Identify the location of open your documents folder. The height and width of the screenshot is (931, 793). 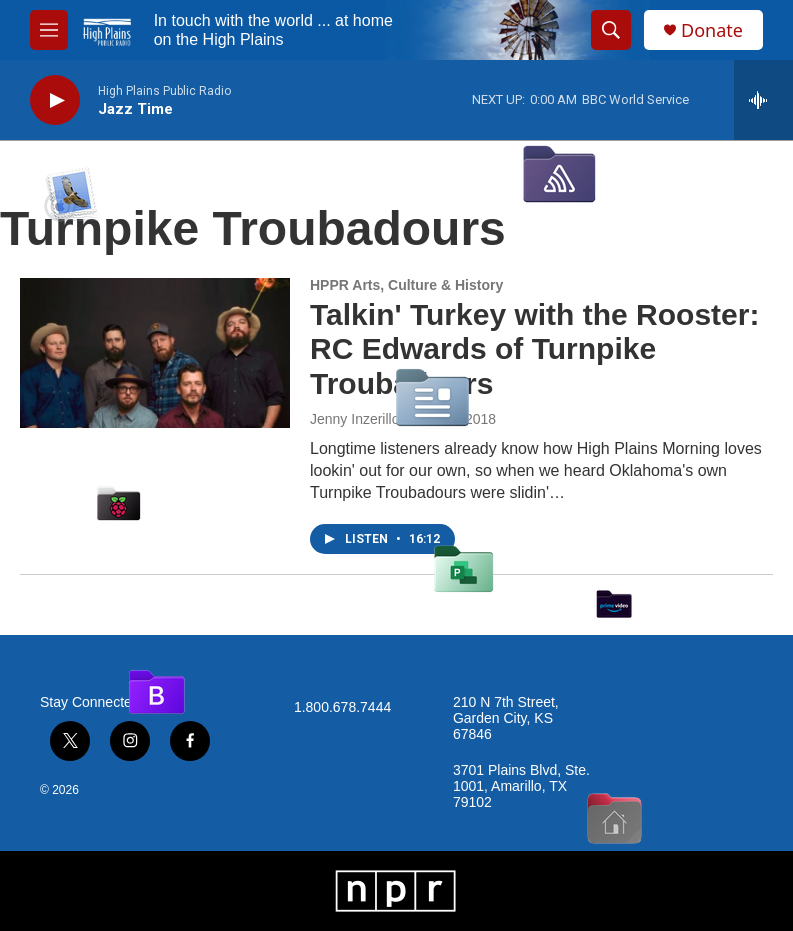
(432, 399).